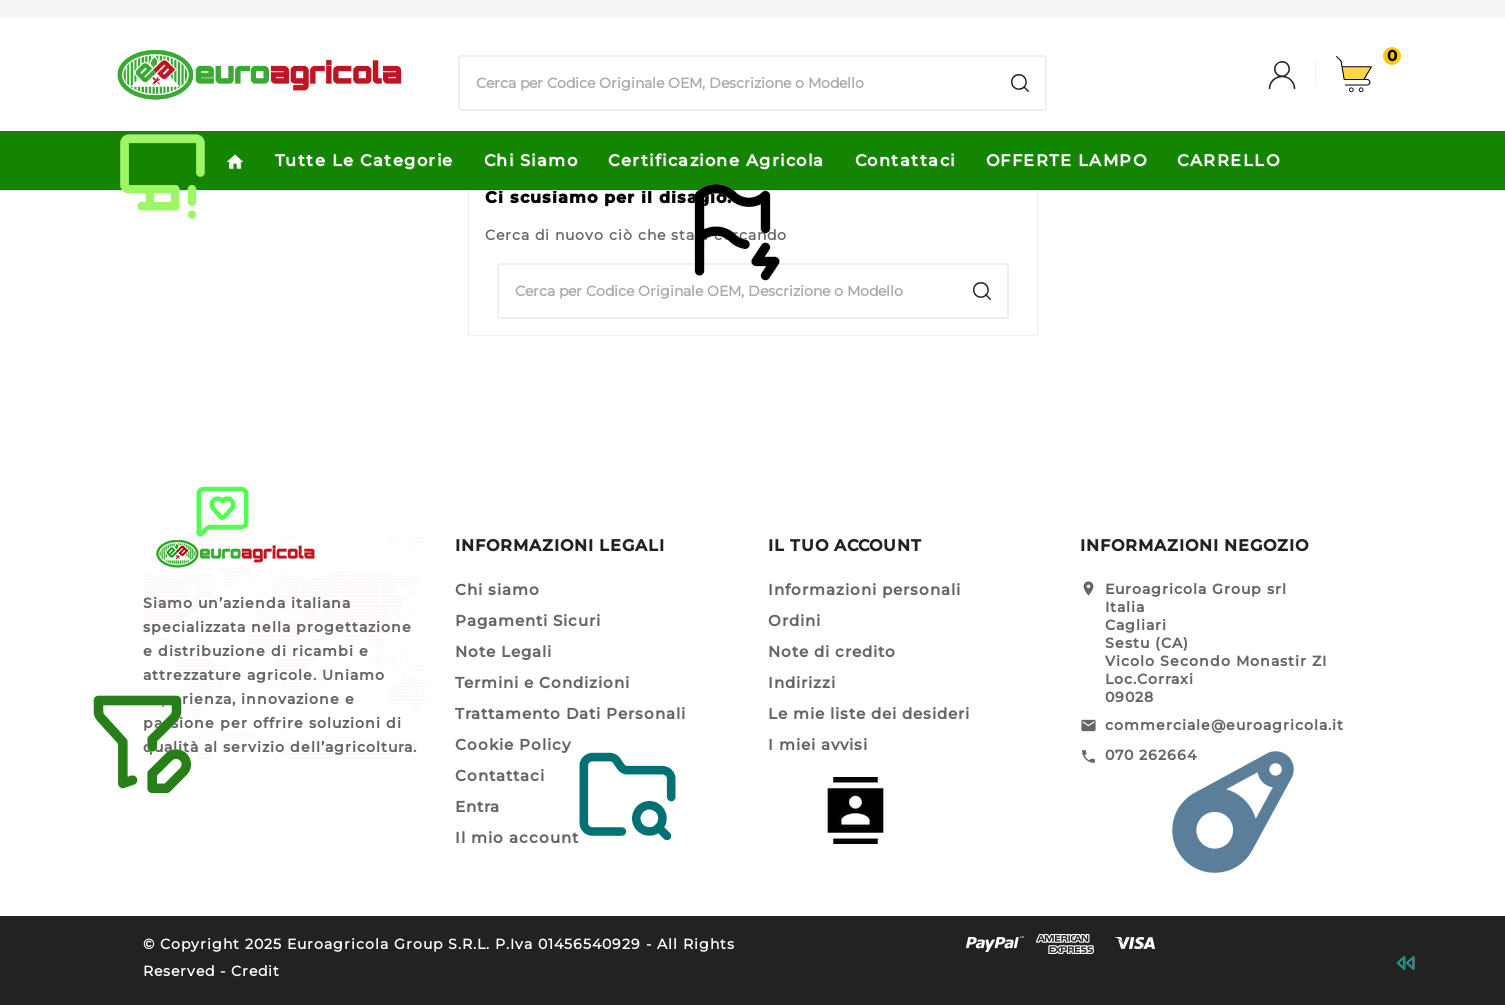 This screenshot has width=1505, height=1005. I want to click on flag an item for urgent attention, so click(732, 228).